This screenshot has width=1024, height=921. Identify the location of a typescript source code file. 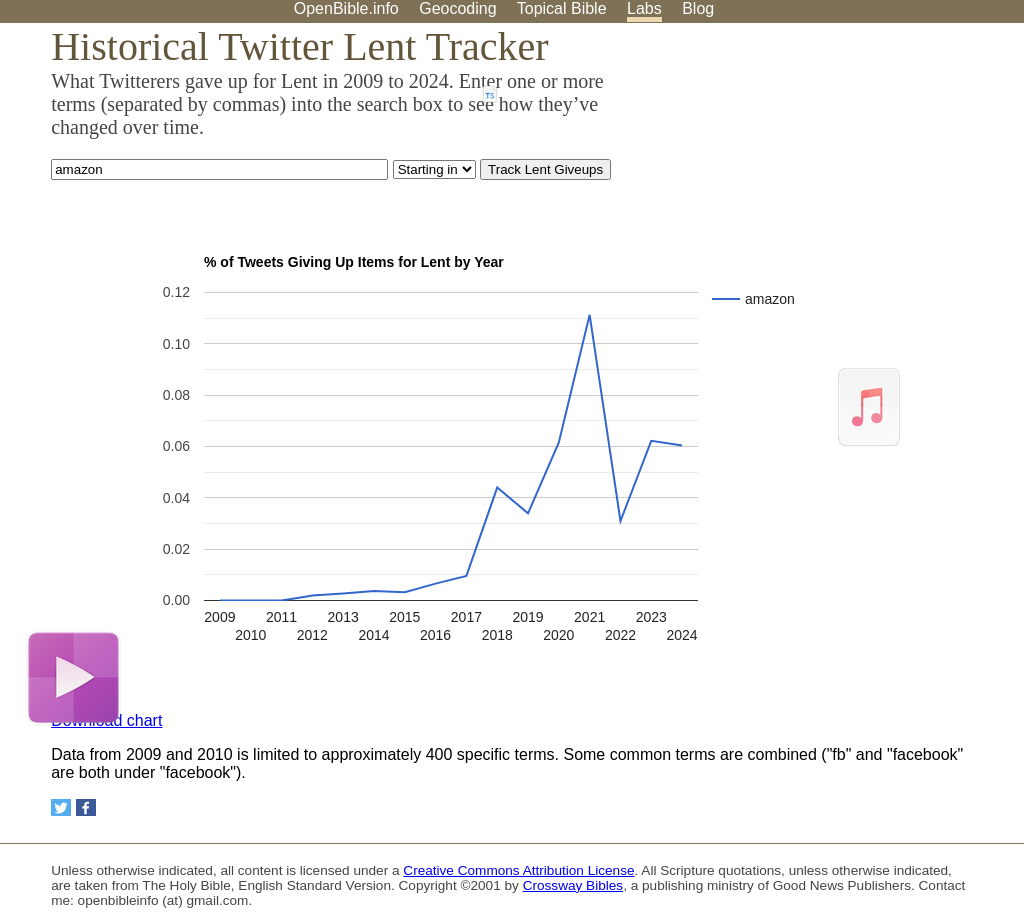
(490, 94).